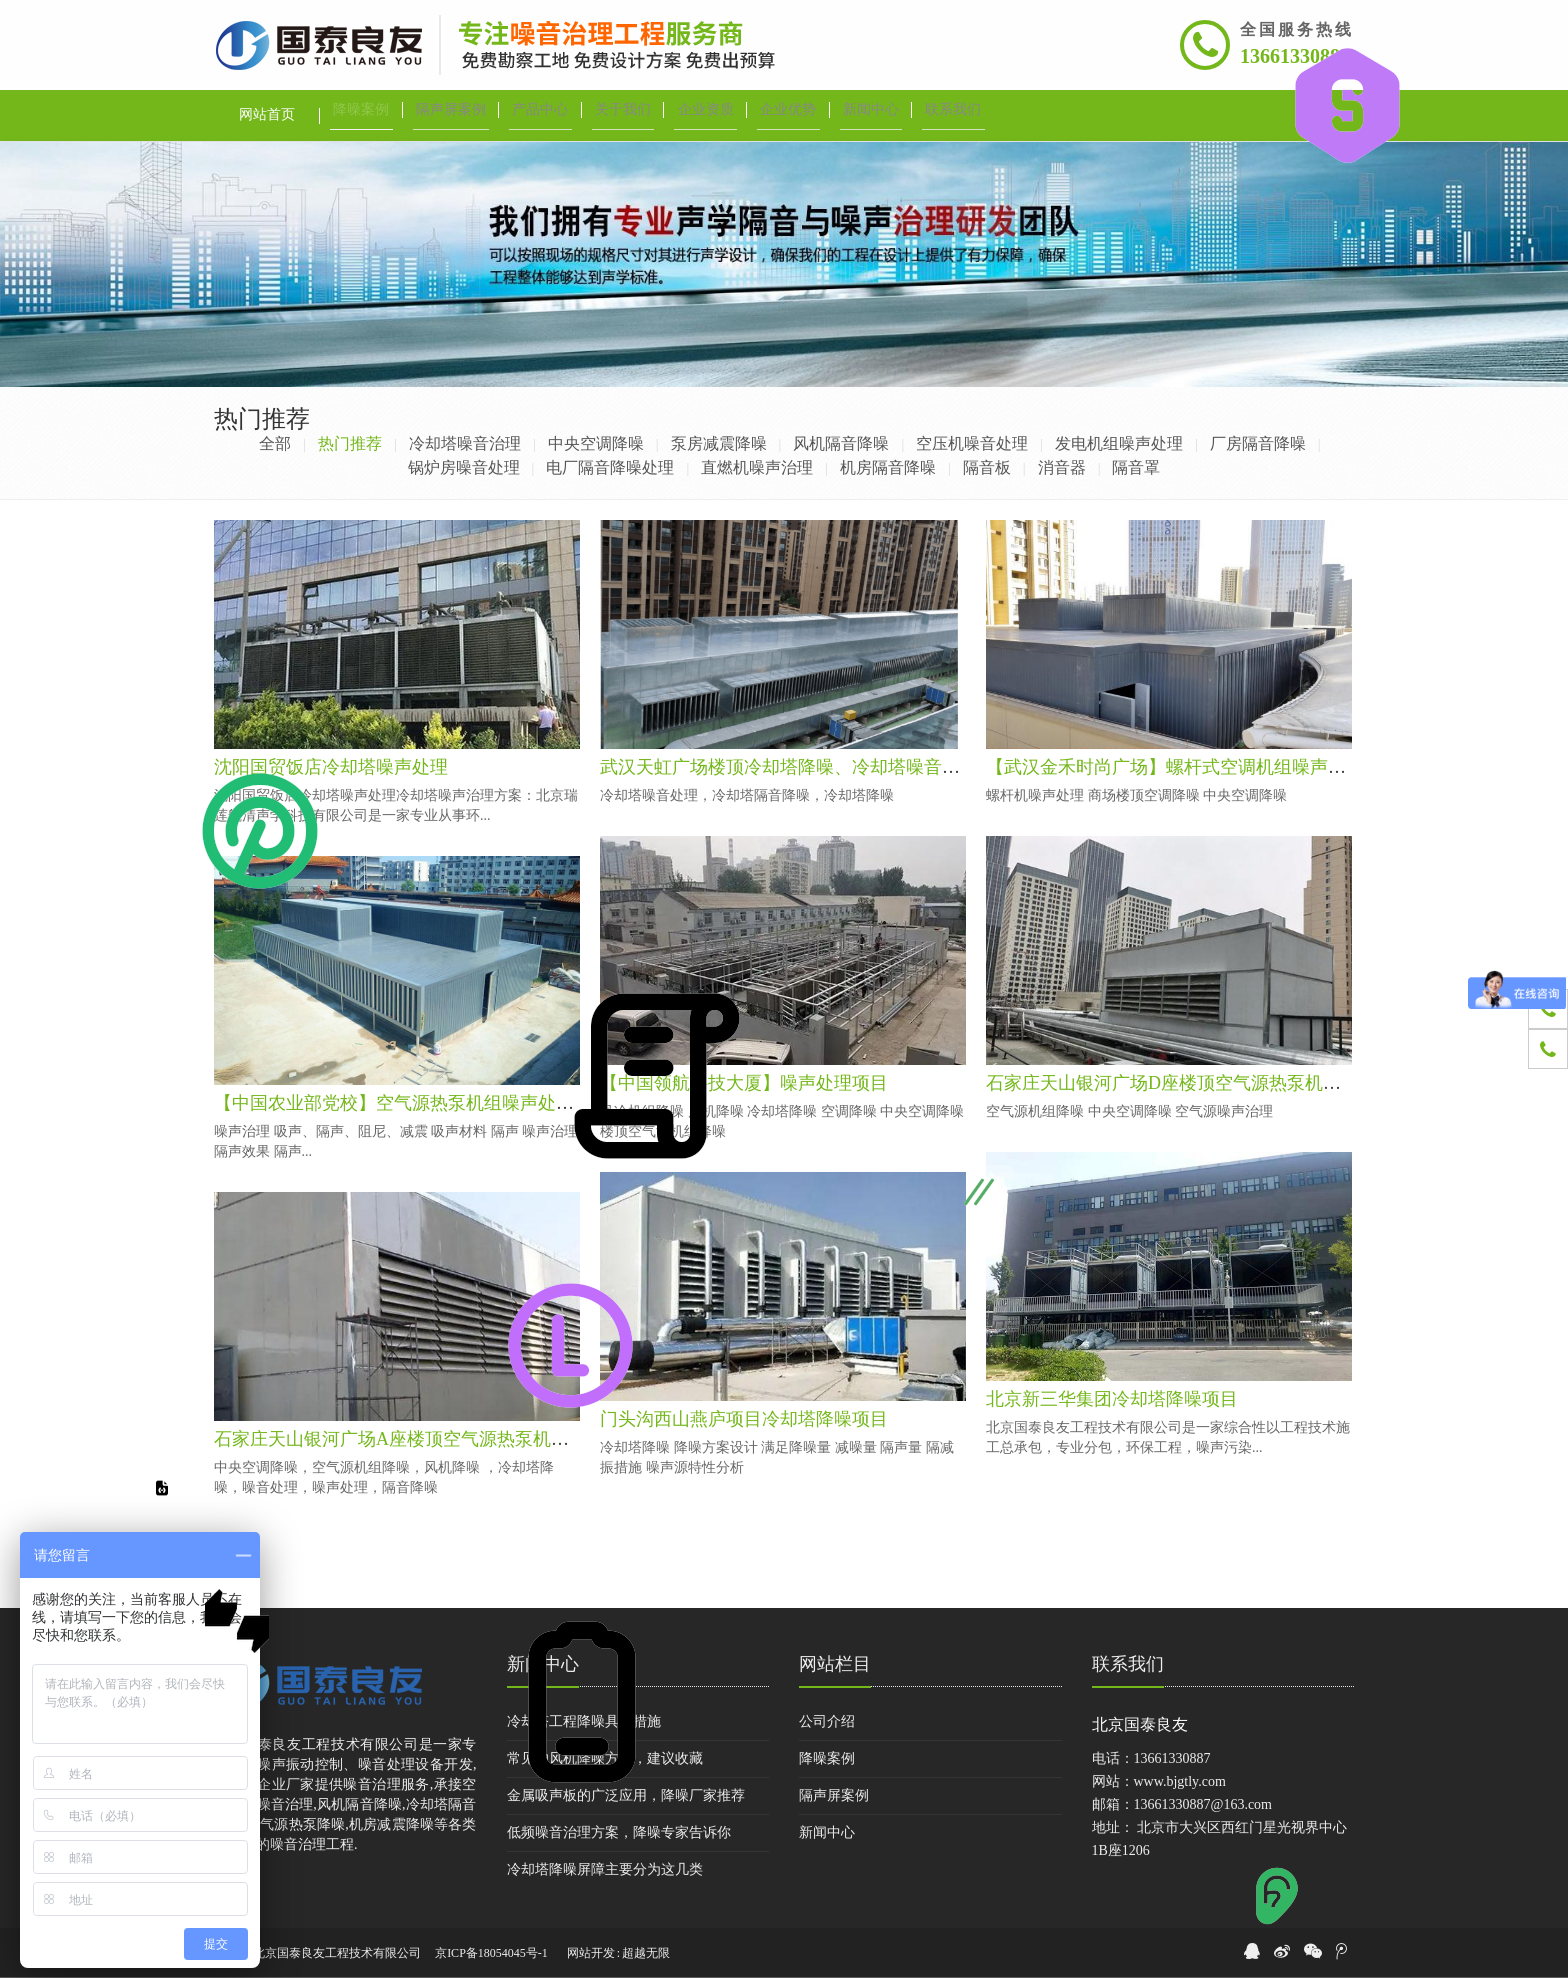 The height and width of the screenshot is (1978, 1568). I want to click on accessibility settings for hearing options, so click(1277, 1896).